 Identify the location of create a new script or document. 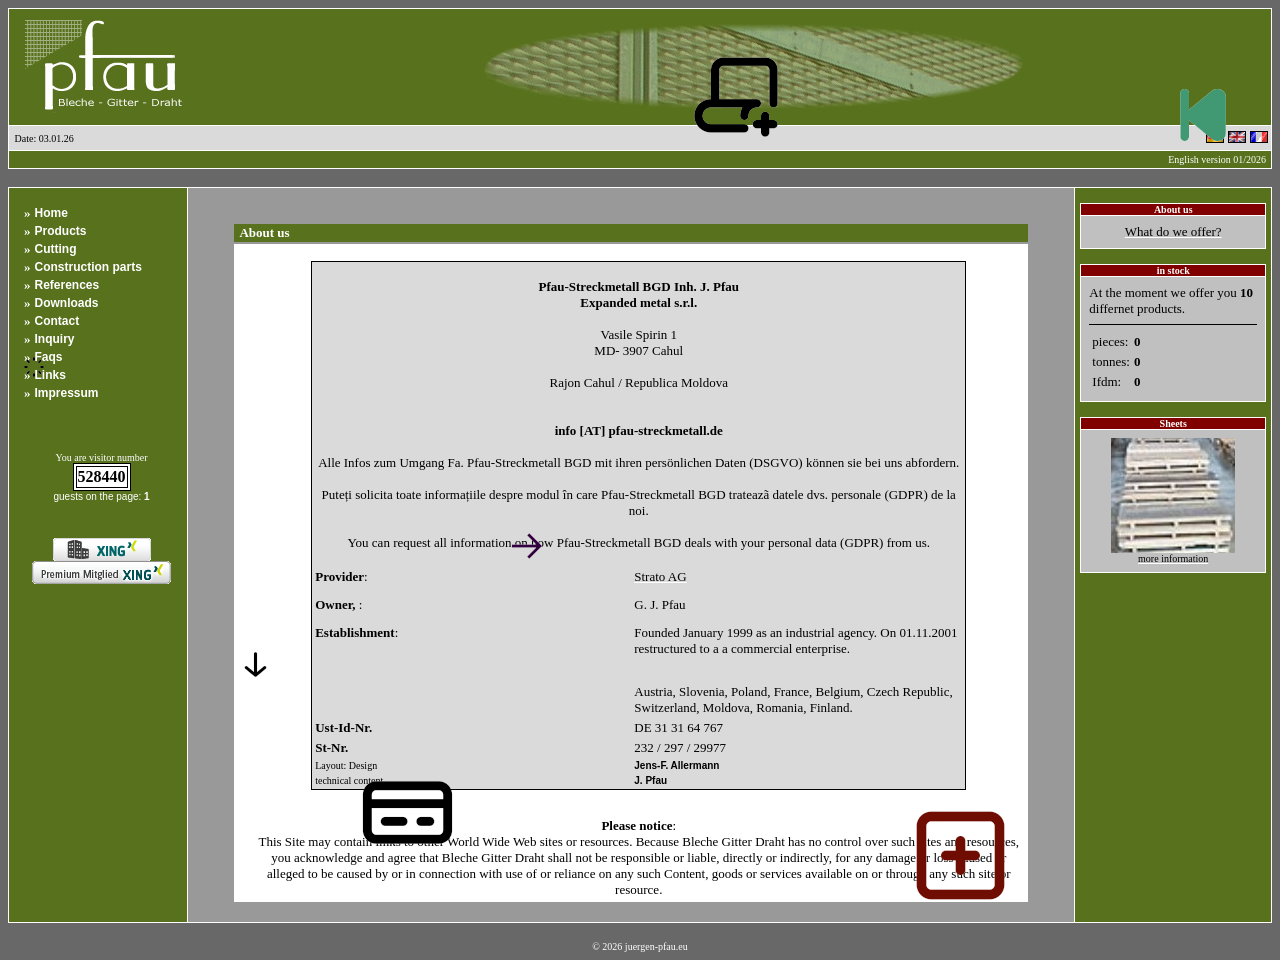
(736, 95).